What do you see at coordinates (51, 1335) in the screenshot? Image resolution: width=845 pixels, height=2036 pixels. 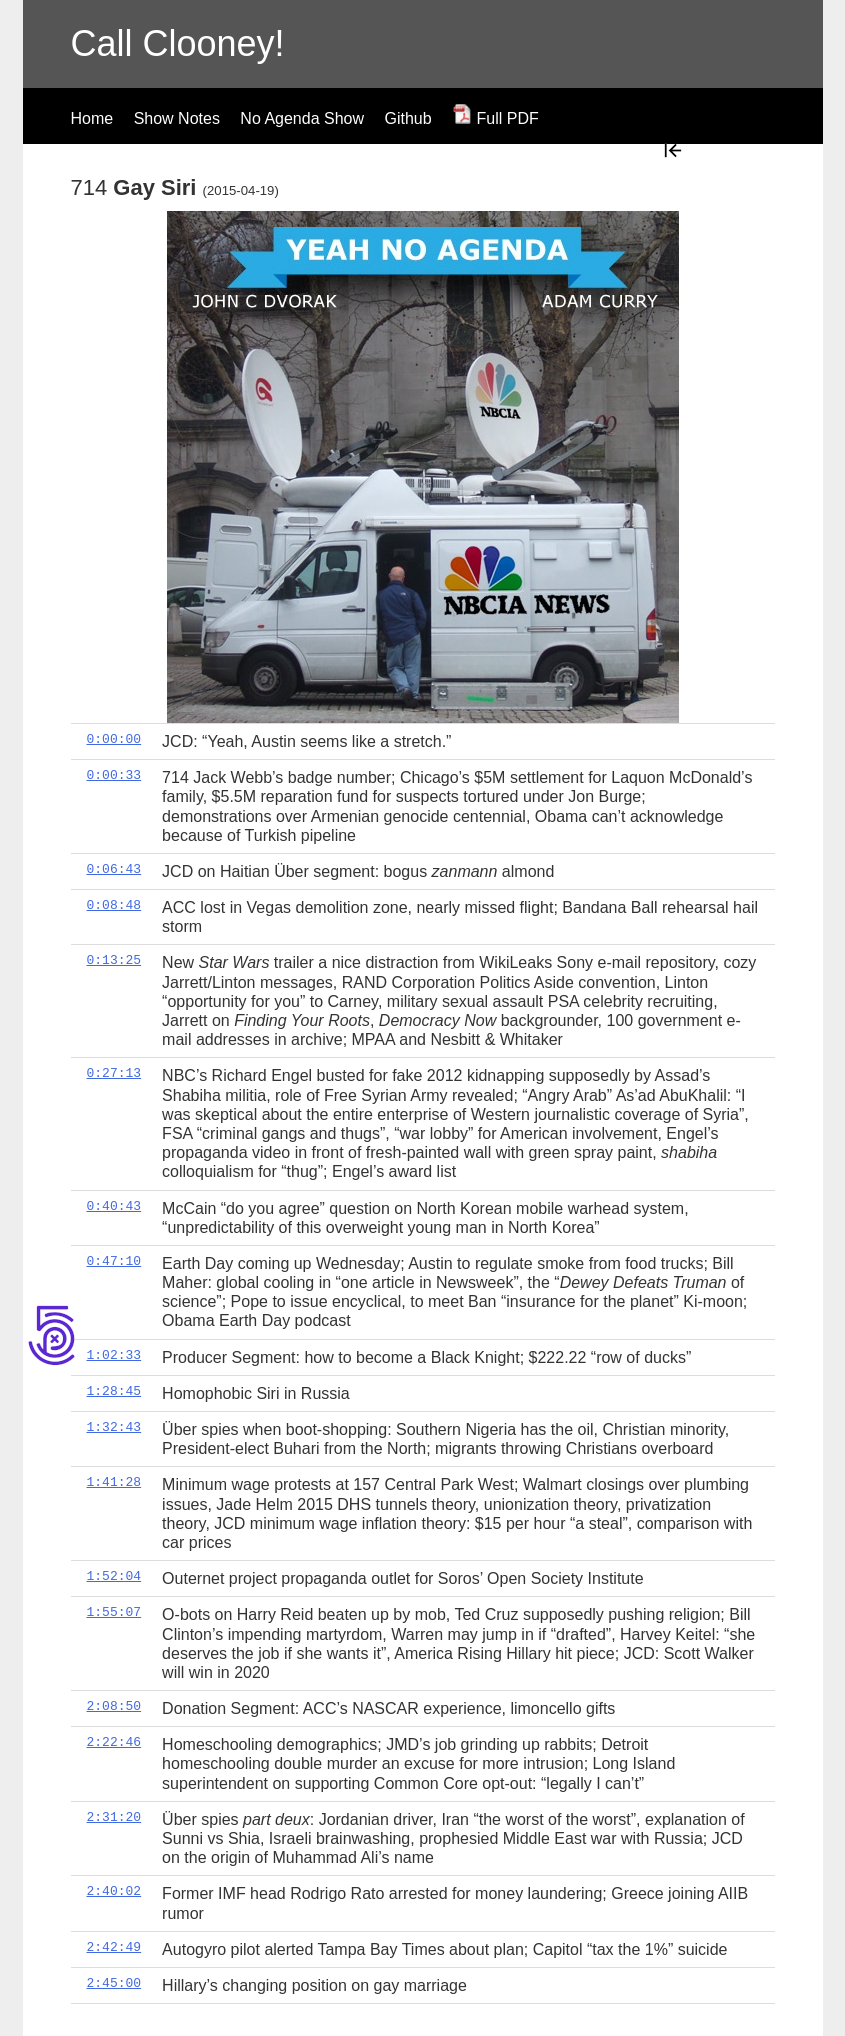 I see `visit 500px photography platform` at bounding box center [51, 1335].